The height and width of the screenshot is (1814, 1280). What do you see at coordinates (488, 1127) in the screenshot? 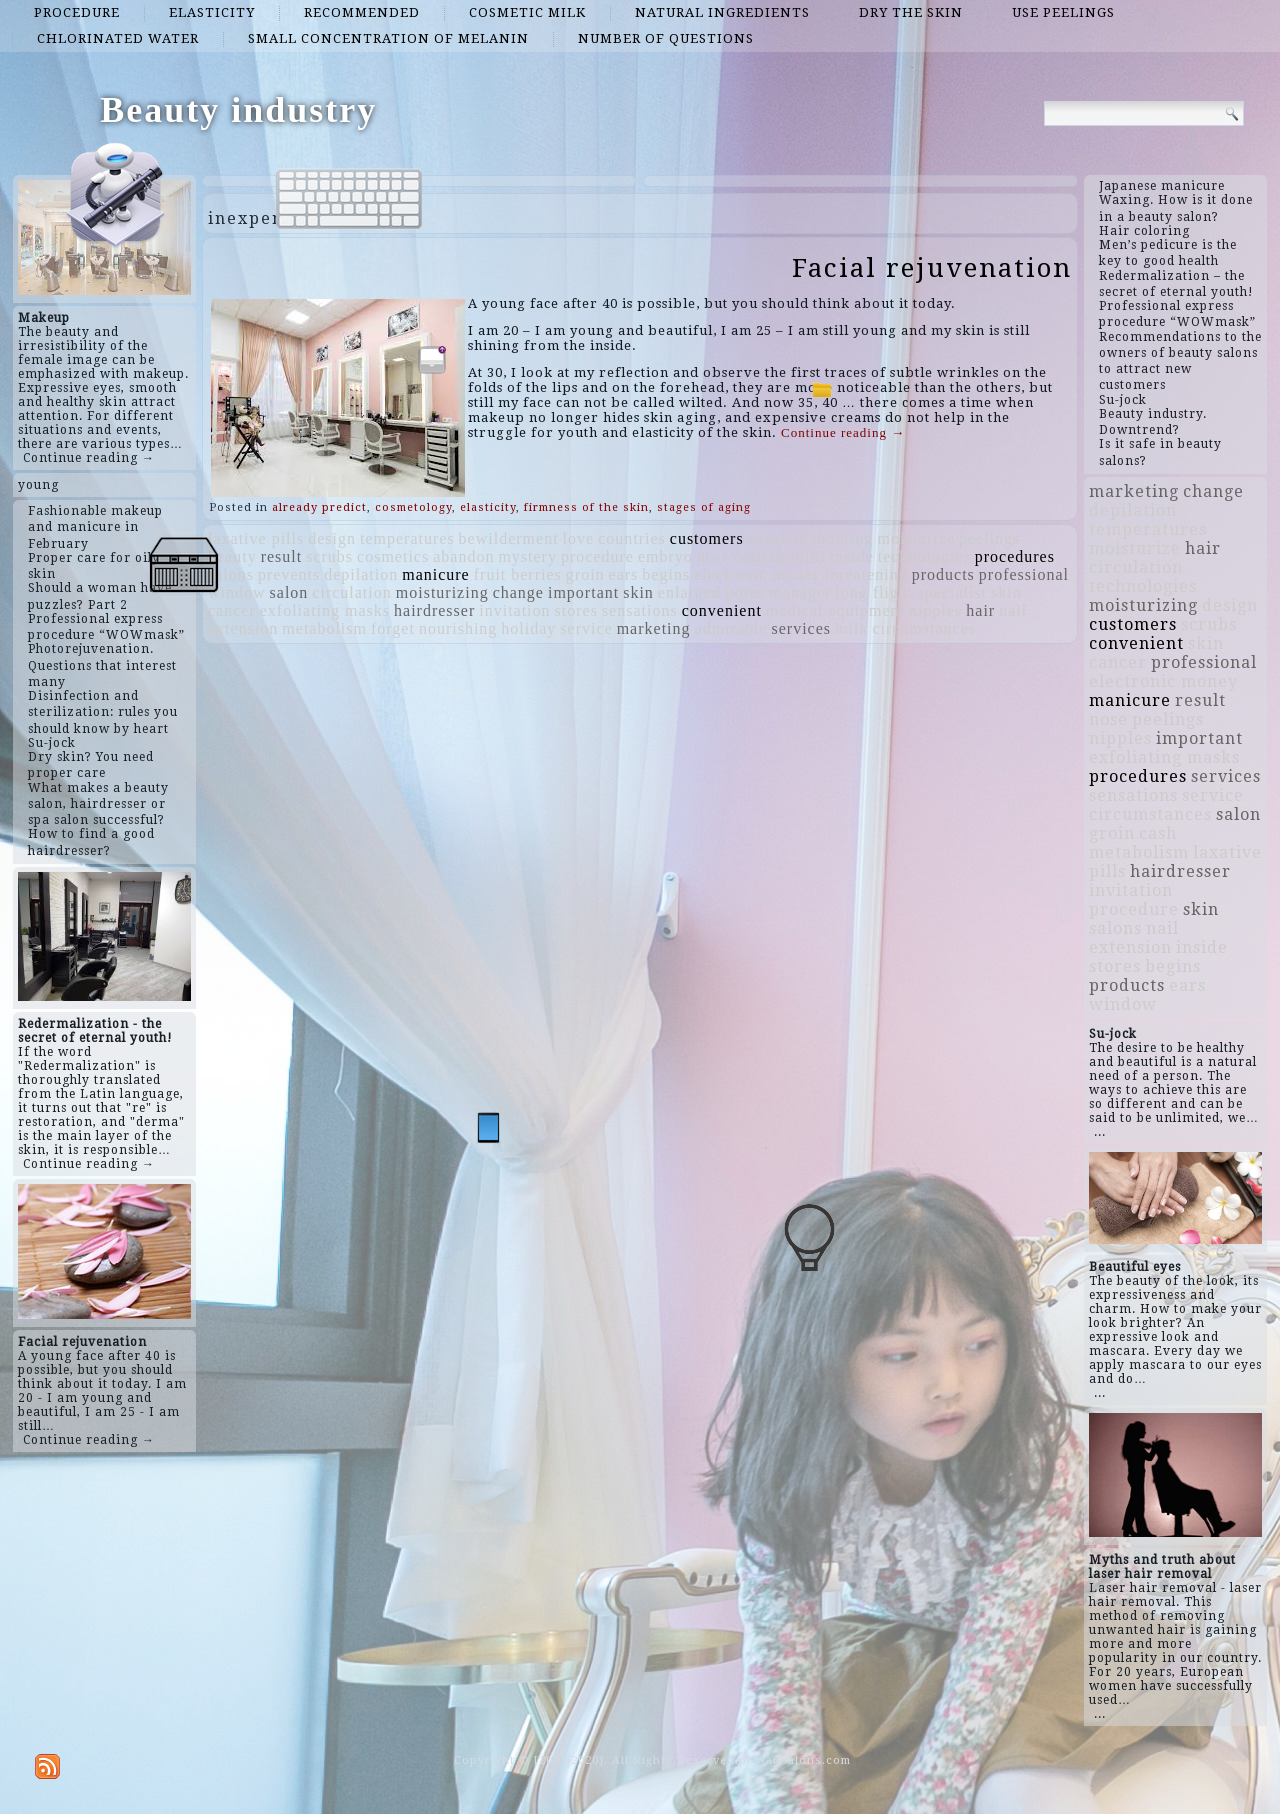
I see `indicates a connected iPad with cellular capability` at bounding box center [488, 1127].